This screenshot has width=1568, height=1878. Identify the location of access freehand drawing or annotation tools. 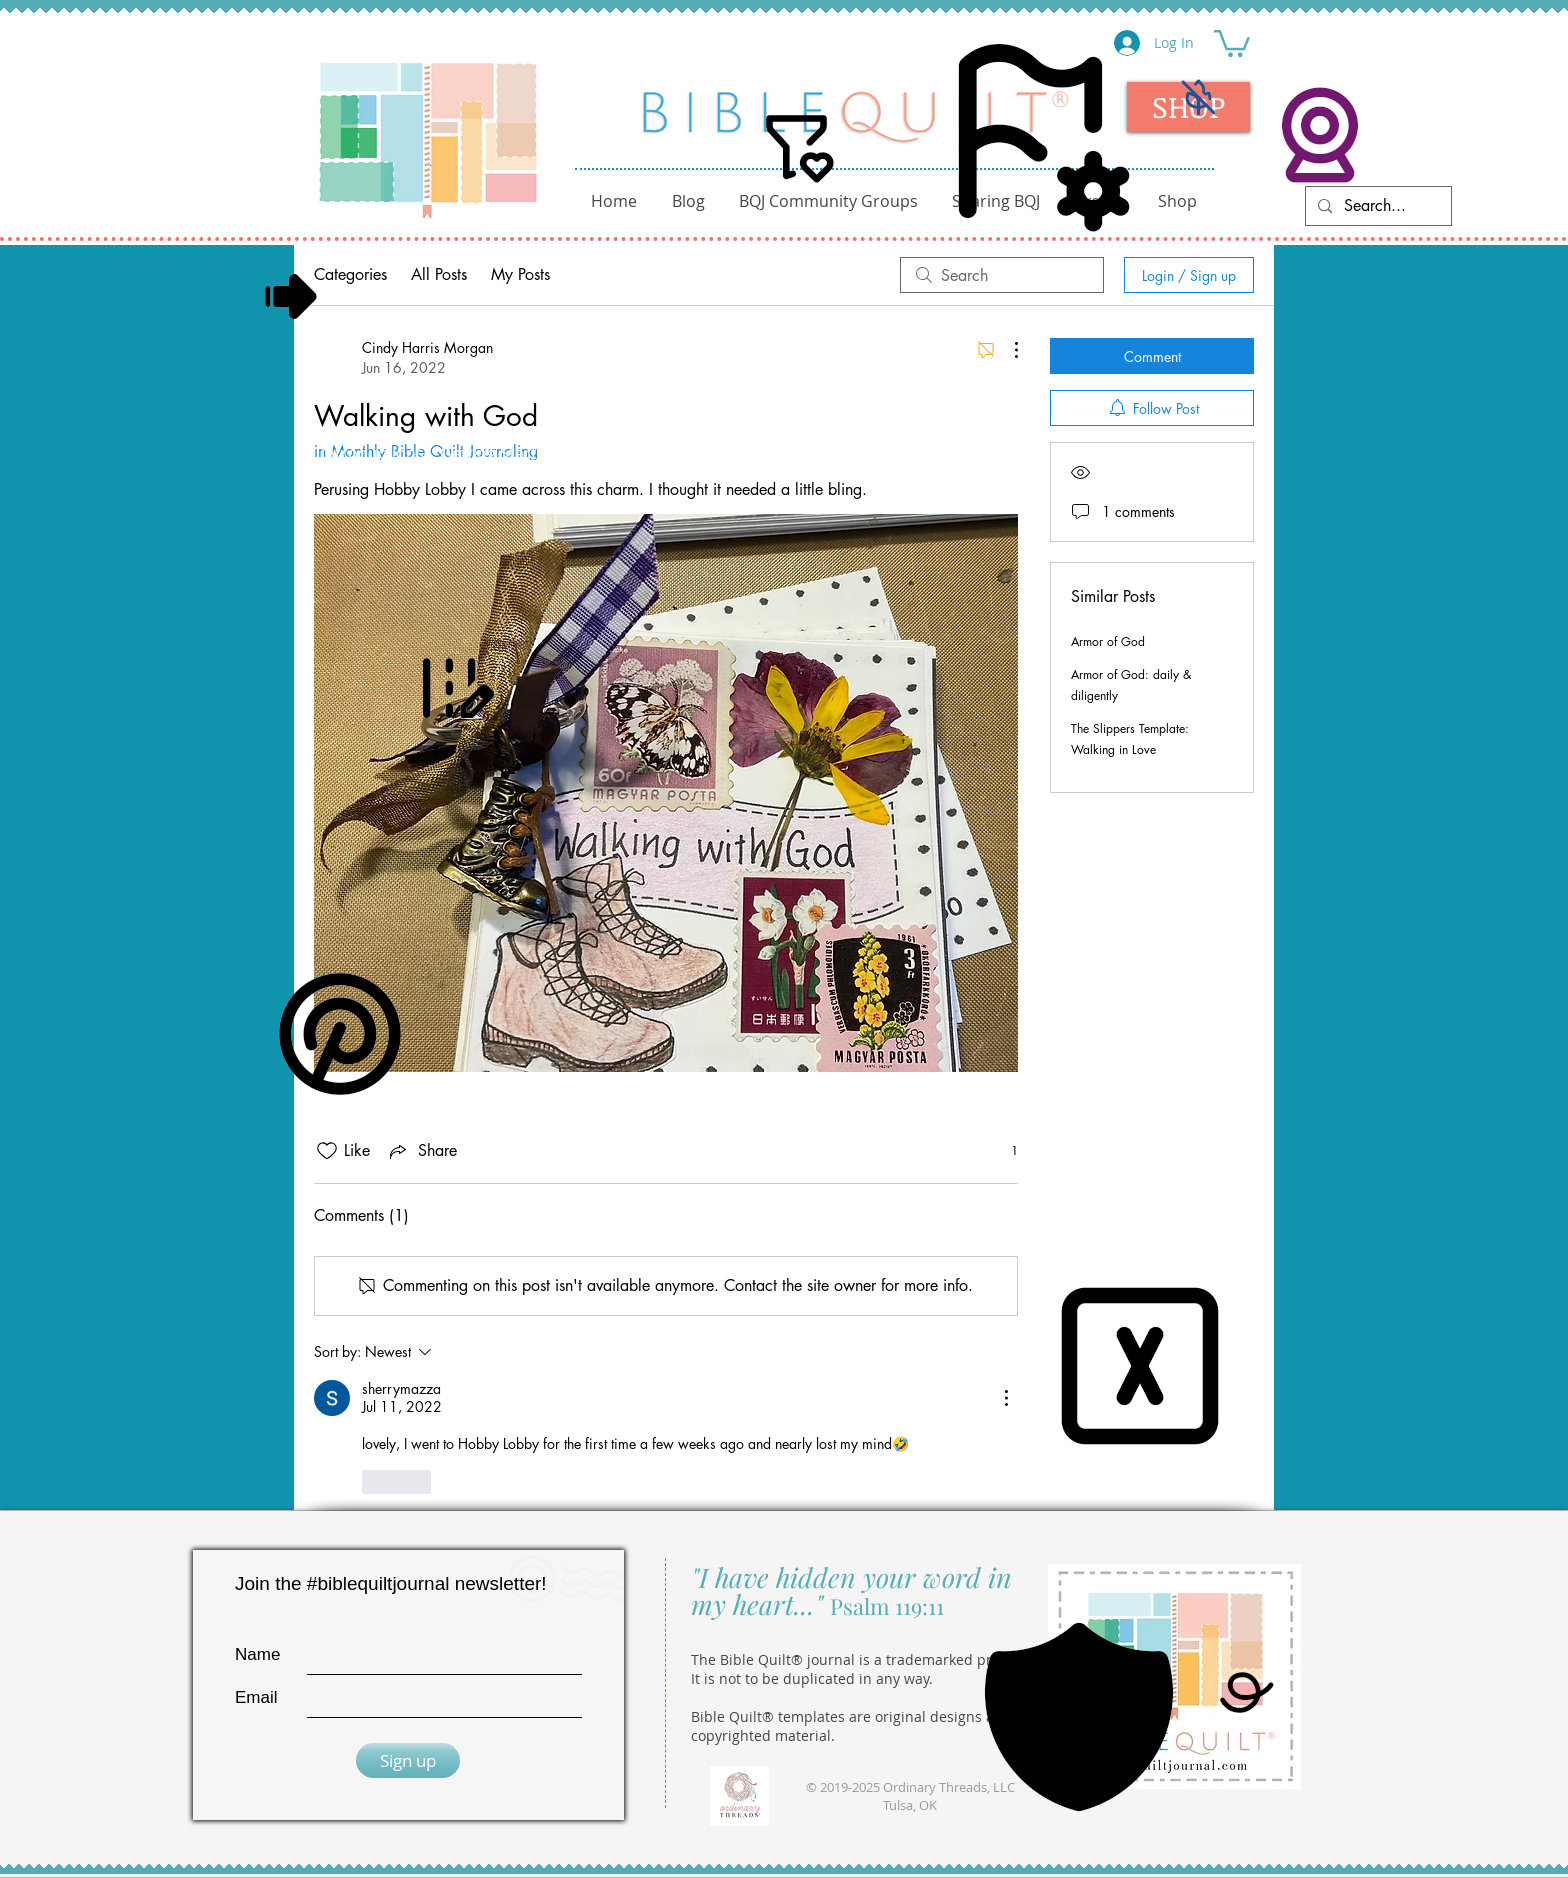
(1245, 1692).